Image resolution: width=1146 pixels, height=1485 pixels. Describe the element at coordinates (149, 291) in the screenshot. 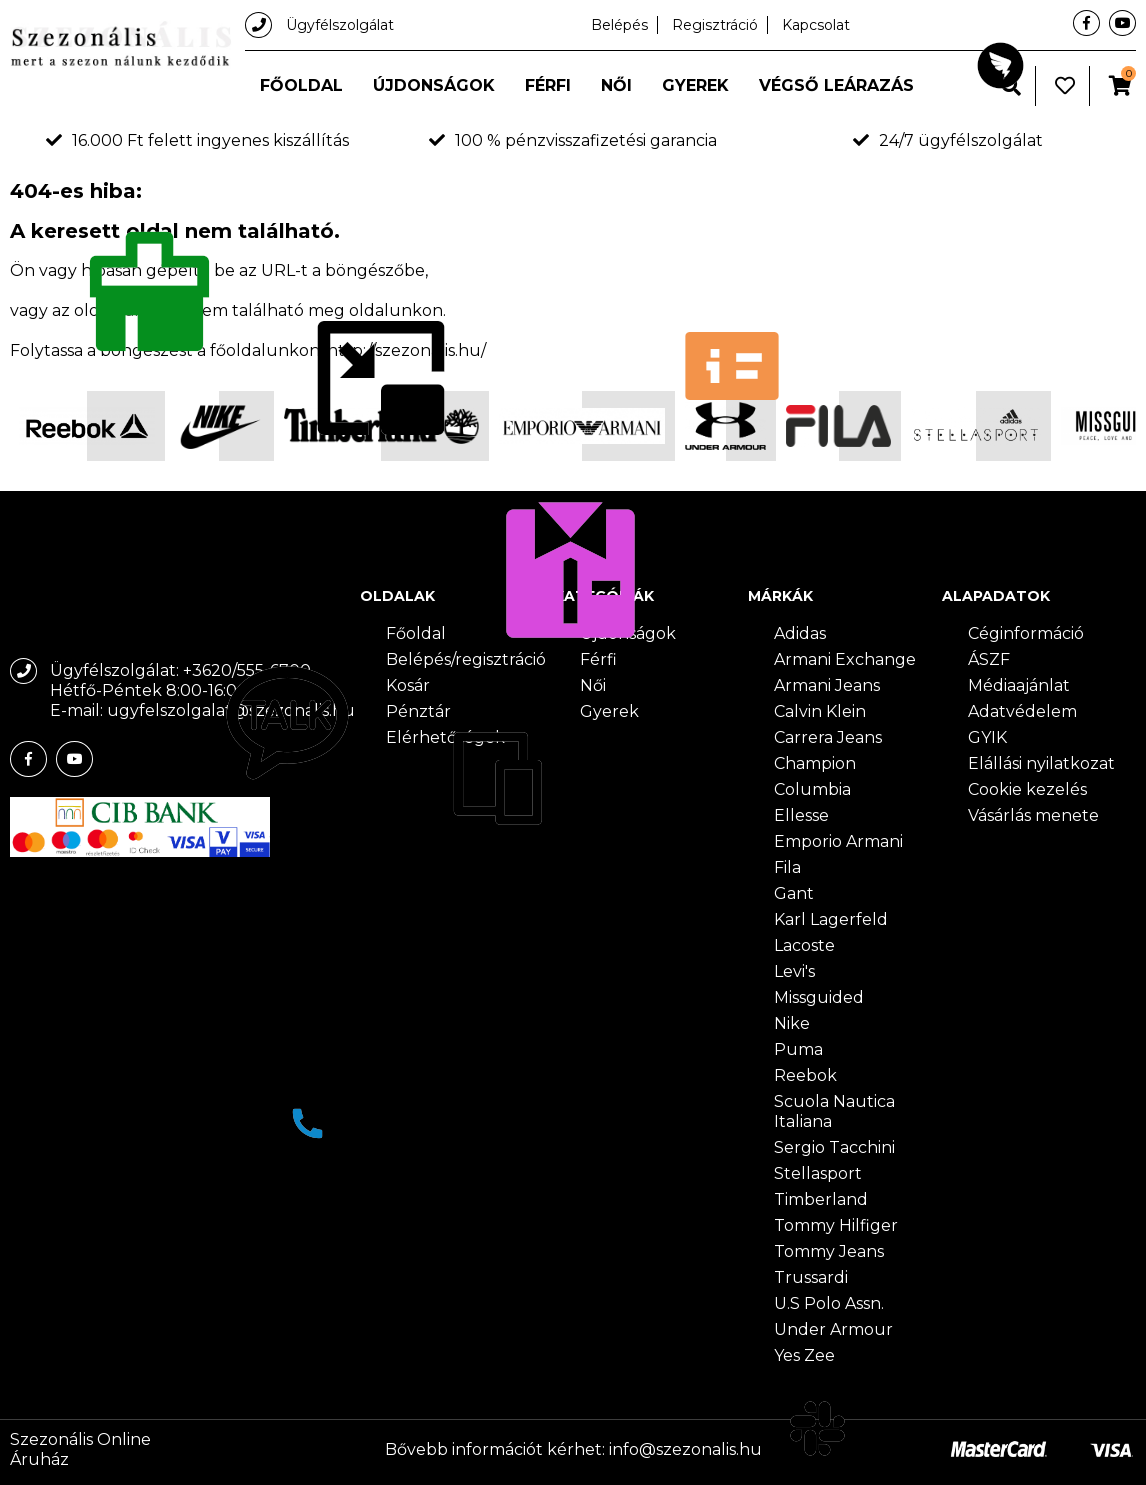

I see `access brush or painting tools` at that location.